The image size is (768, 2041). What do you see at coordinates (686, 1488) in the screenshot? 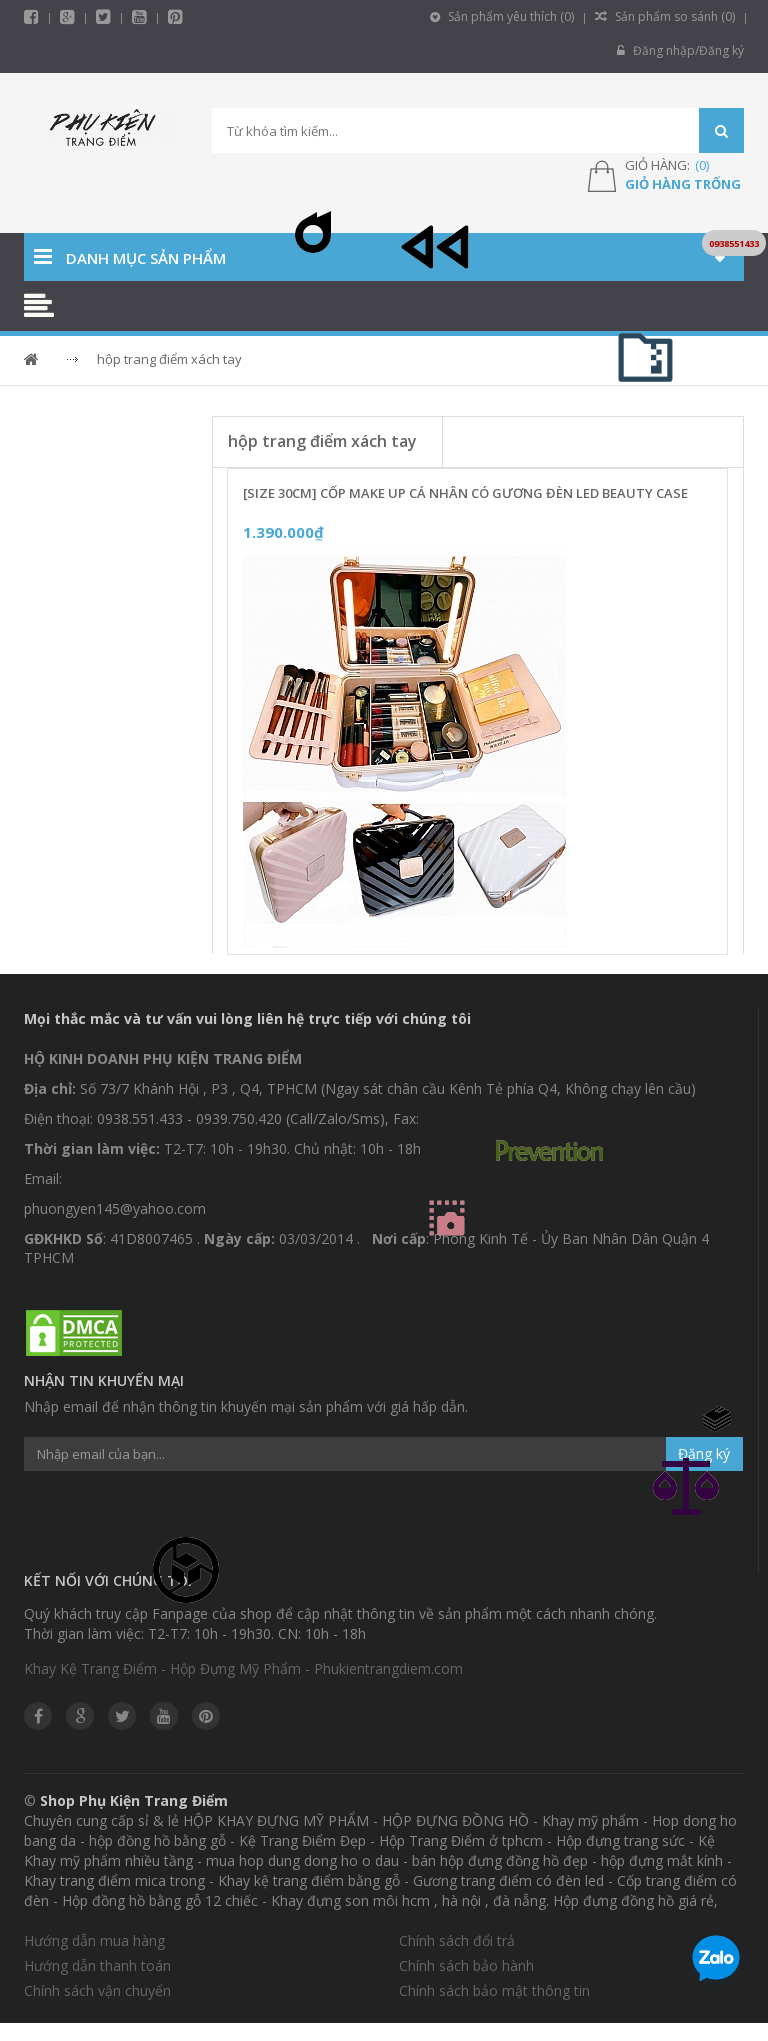
I see `access legal or terms of service information` at bounding box center [686, 1488].